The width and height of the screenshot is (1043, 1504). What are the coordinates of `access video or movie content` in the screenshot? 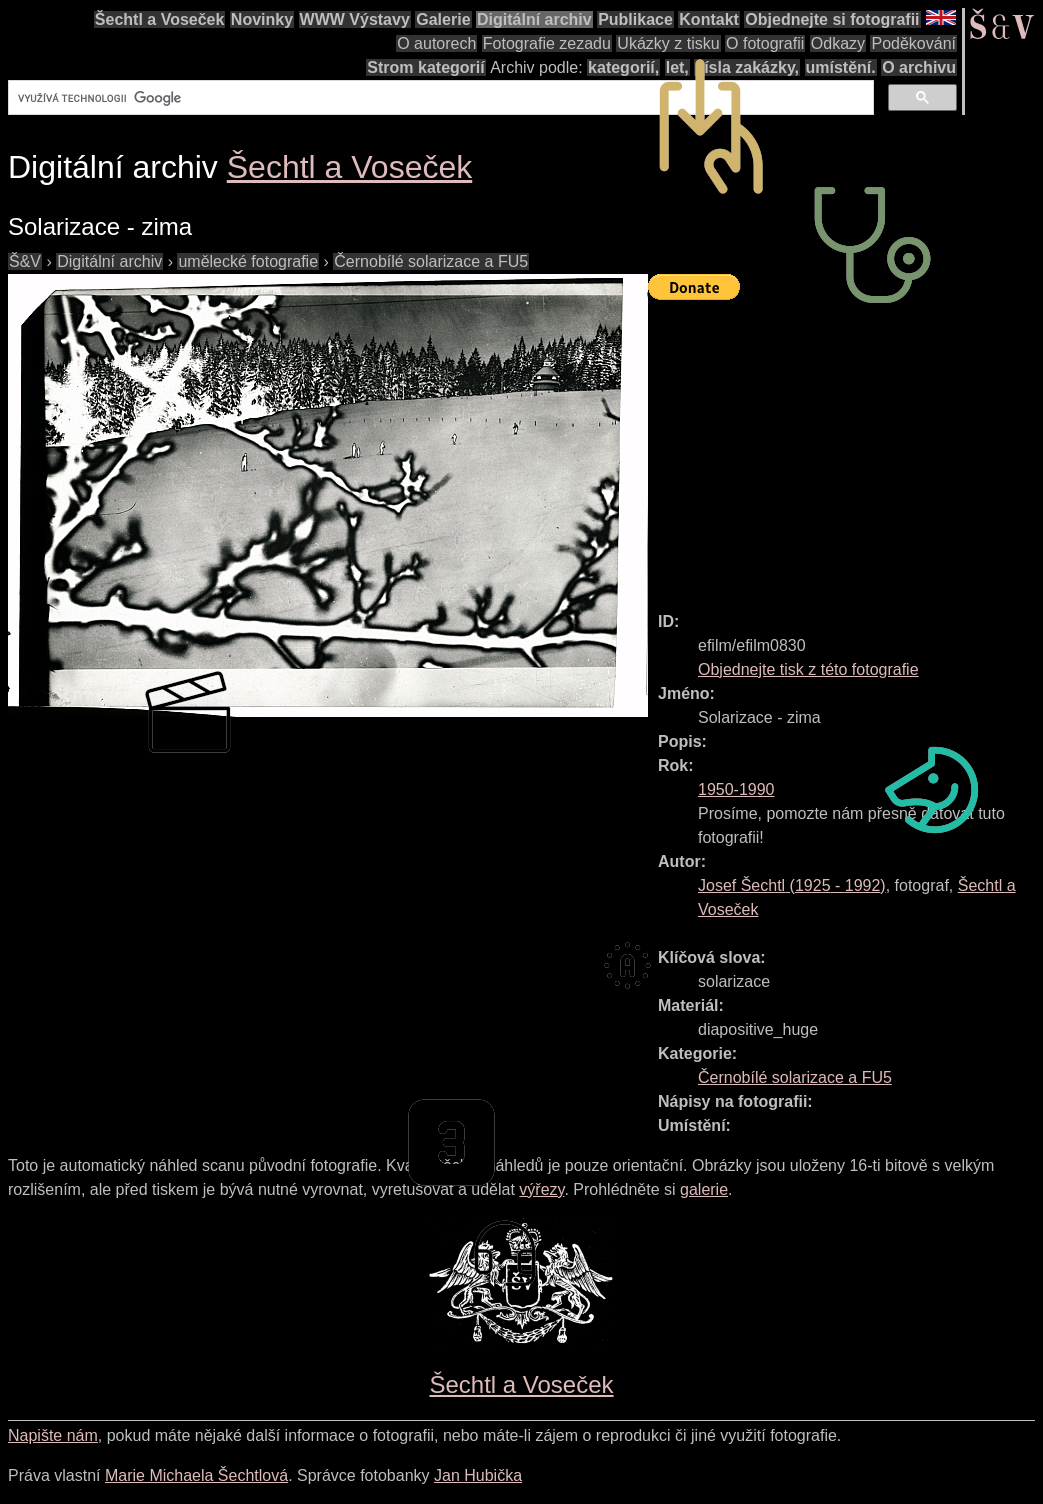 It's located at (189, 715).